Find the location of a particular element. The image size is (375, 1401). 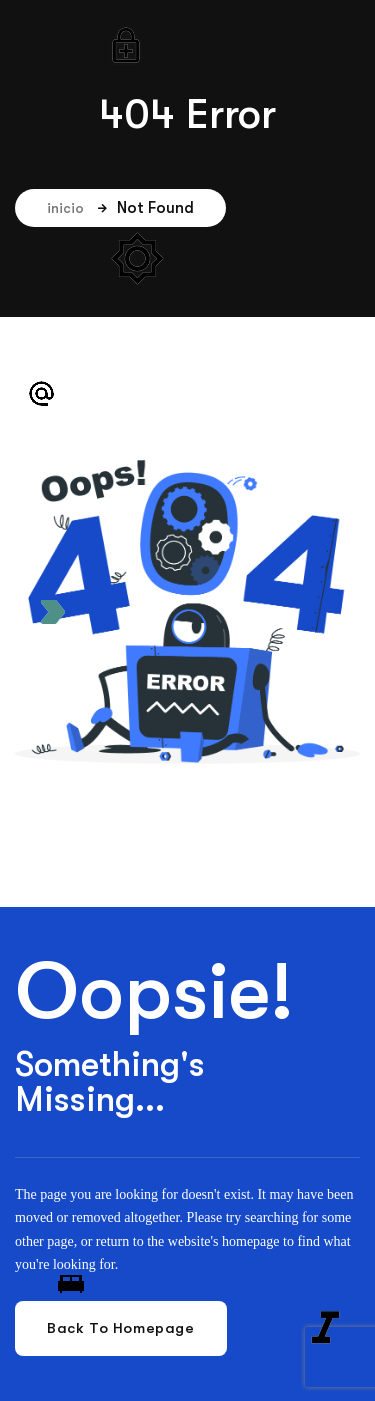

view bedroom or sleeping accommodations is located at coordinates (71, 1284).